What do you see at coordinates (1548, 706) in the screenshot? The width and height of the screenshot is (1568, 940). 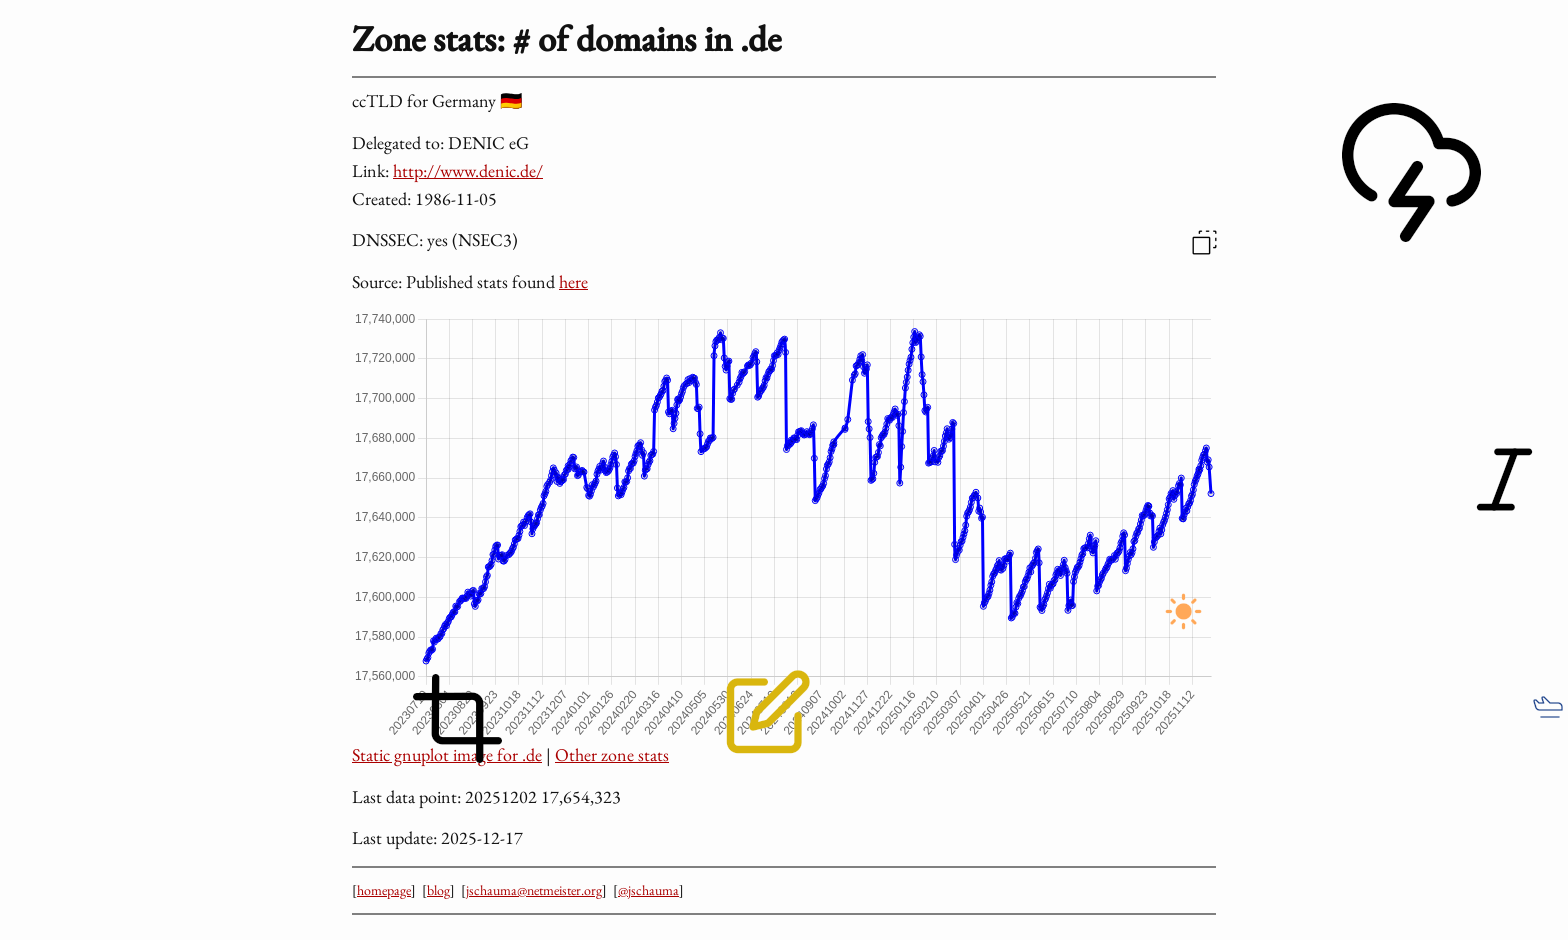 I see `indicates flight mode is active` at bounding box center [1548, 706].